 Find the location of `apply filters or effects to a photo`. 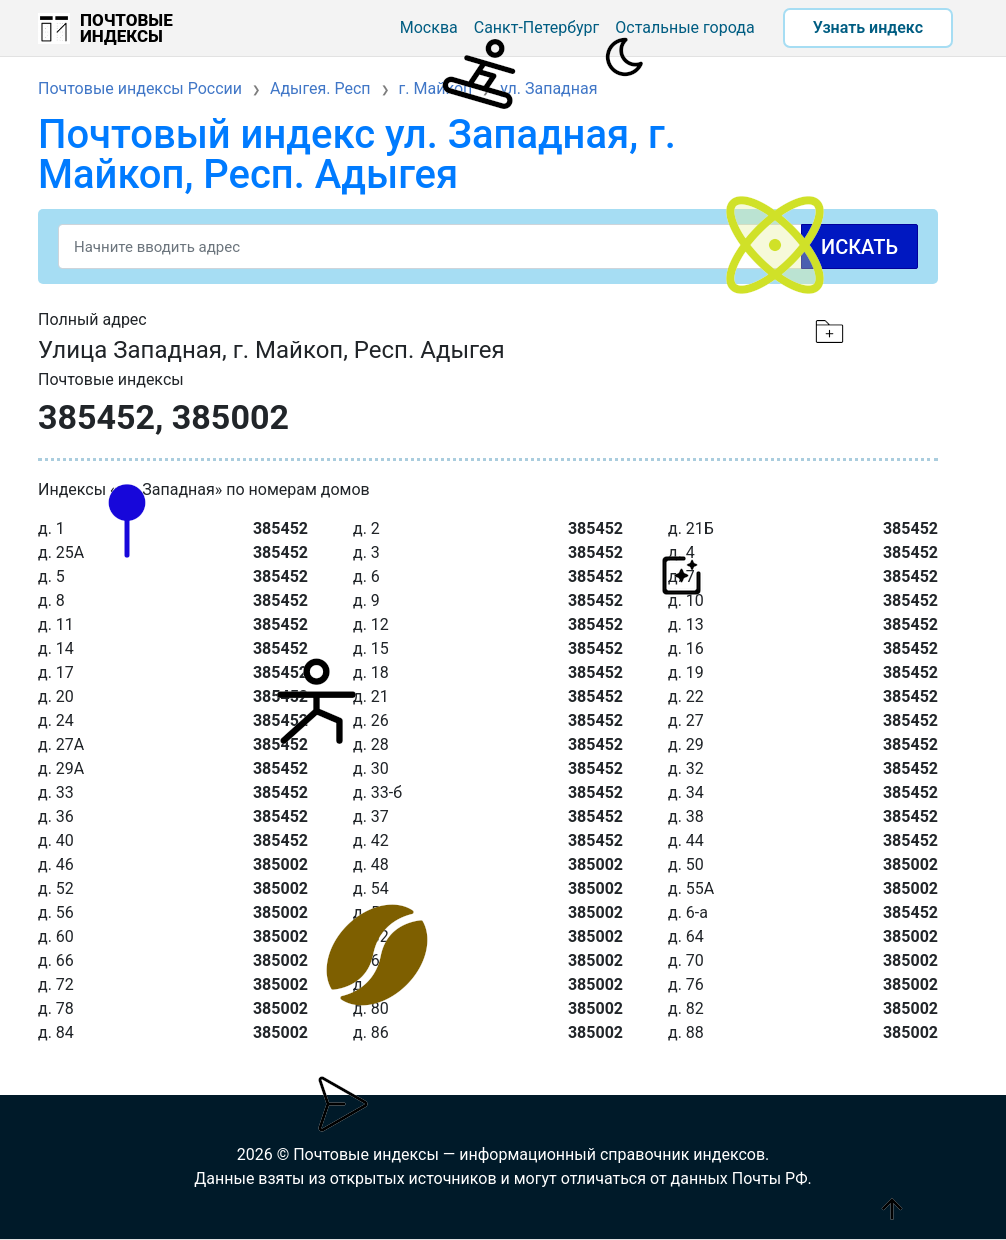

apply filters or effects to a photo is located at coordinates (681, 575).